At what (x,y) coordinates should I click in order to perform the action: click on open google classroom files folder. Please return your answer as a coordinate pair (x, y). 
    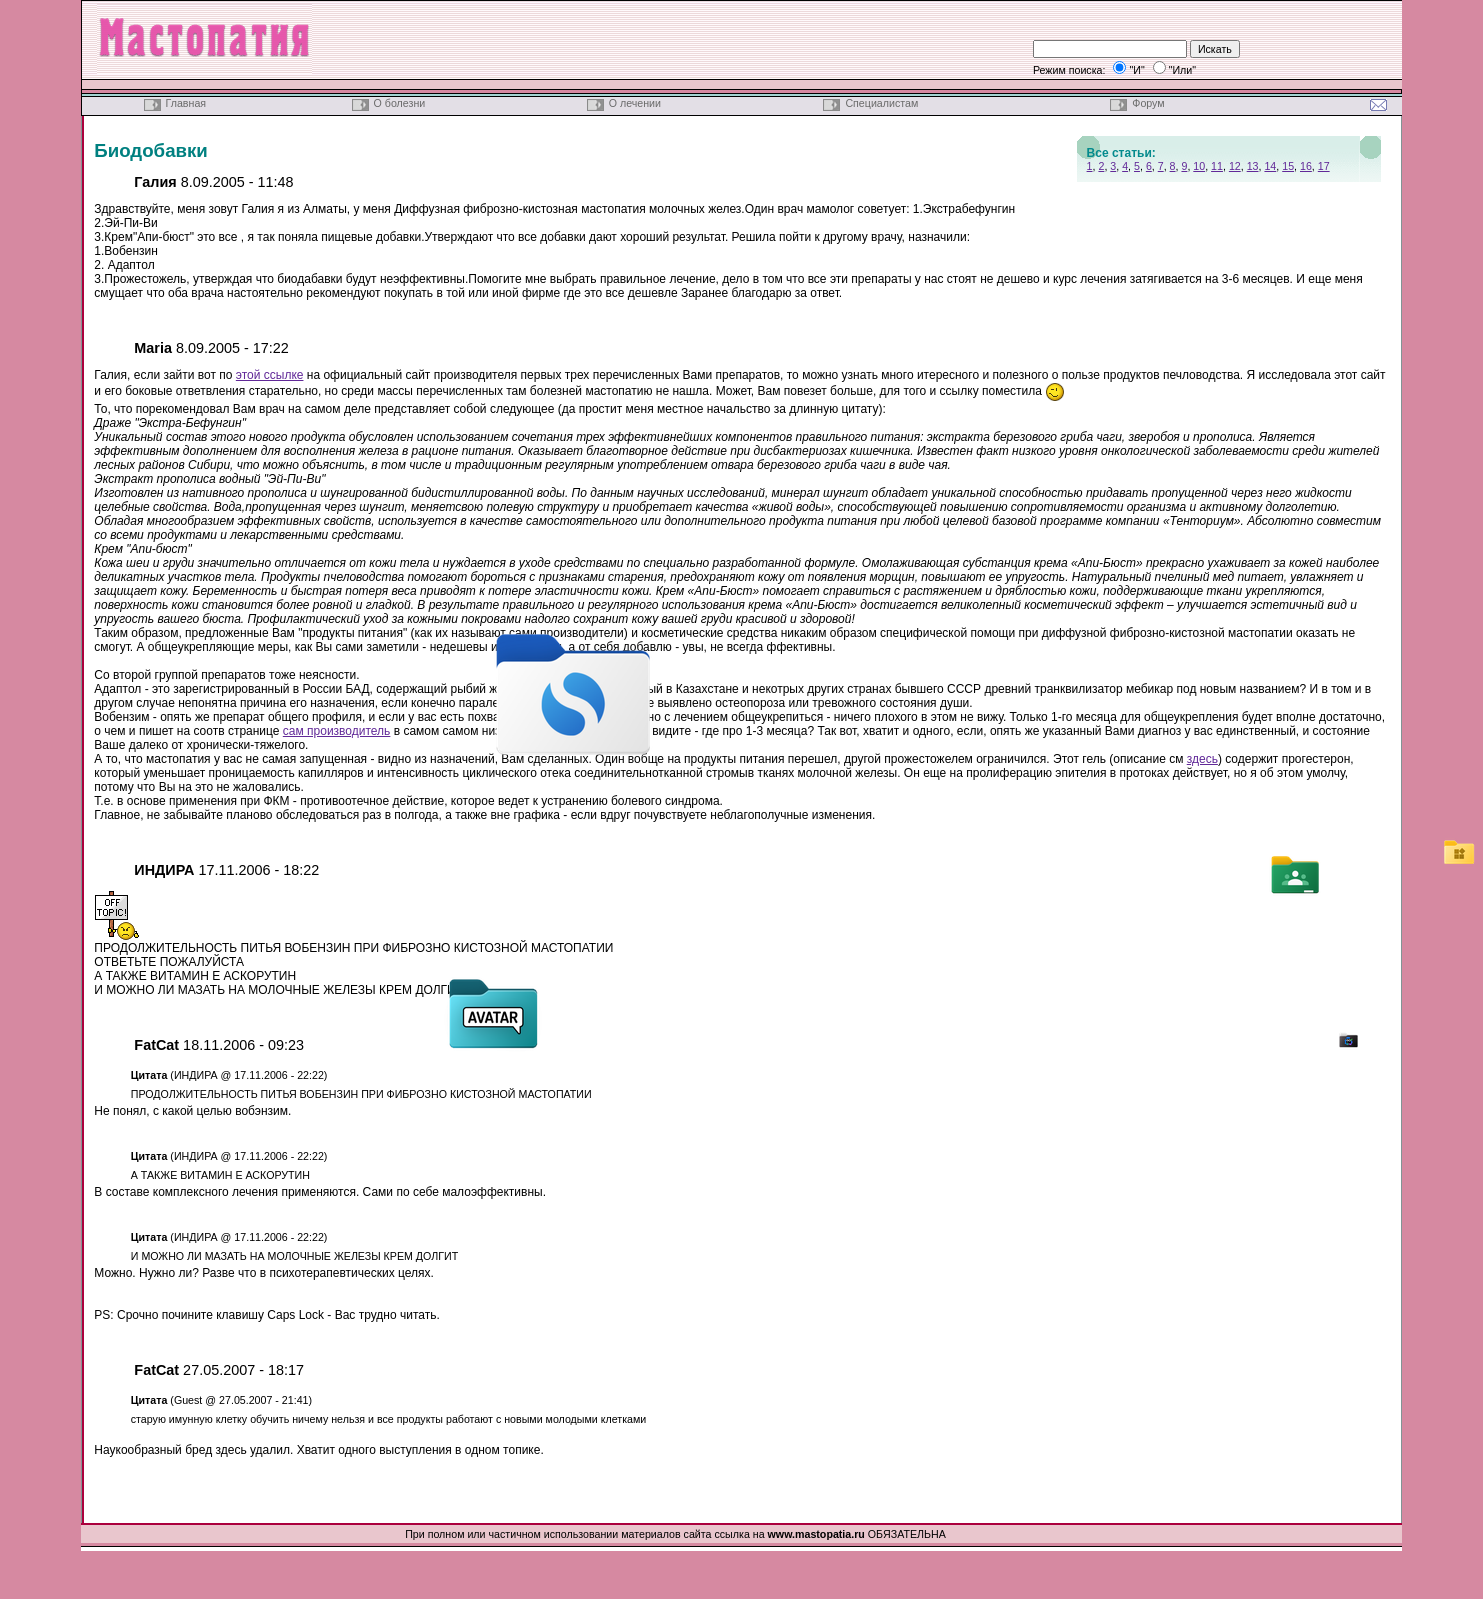
    Looking at the image, I should click on (1295, 876).